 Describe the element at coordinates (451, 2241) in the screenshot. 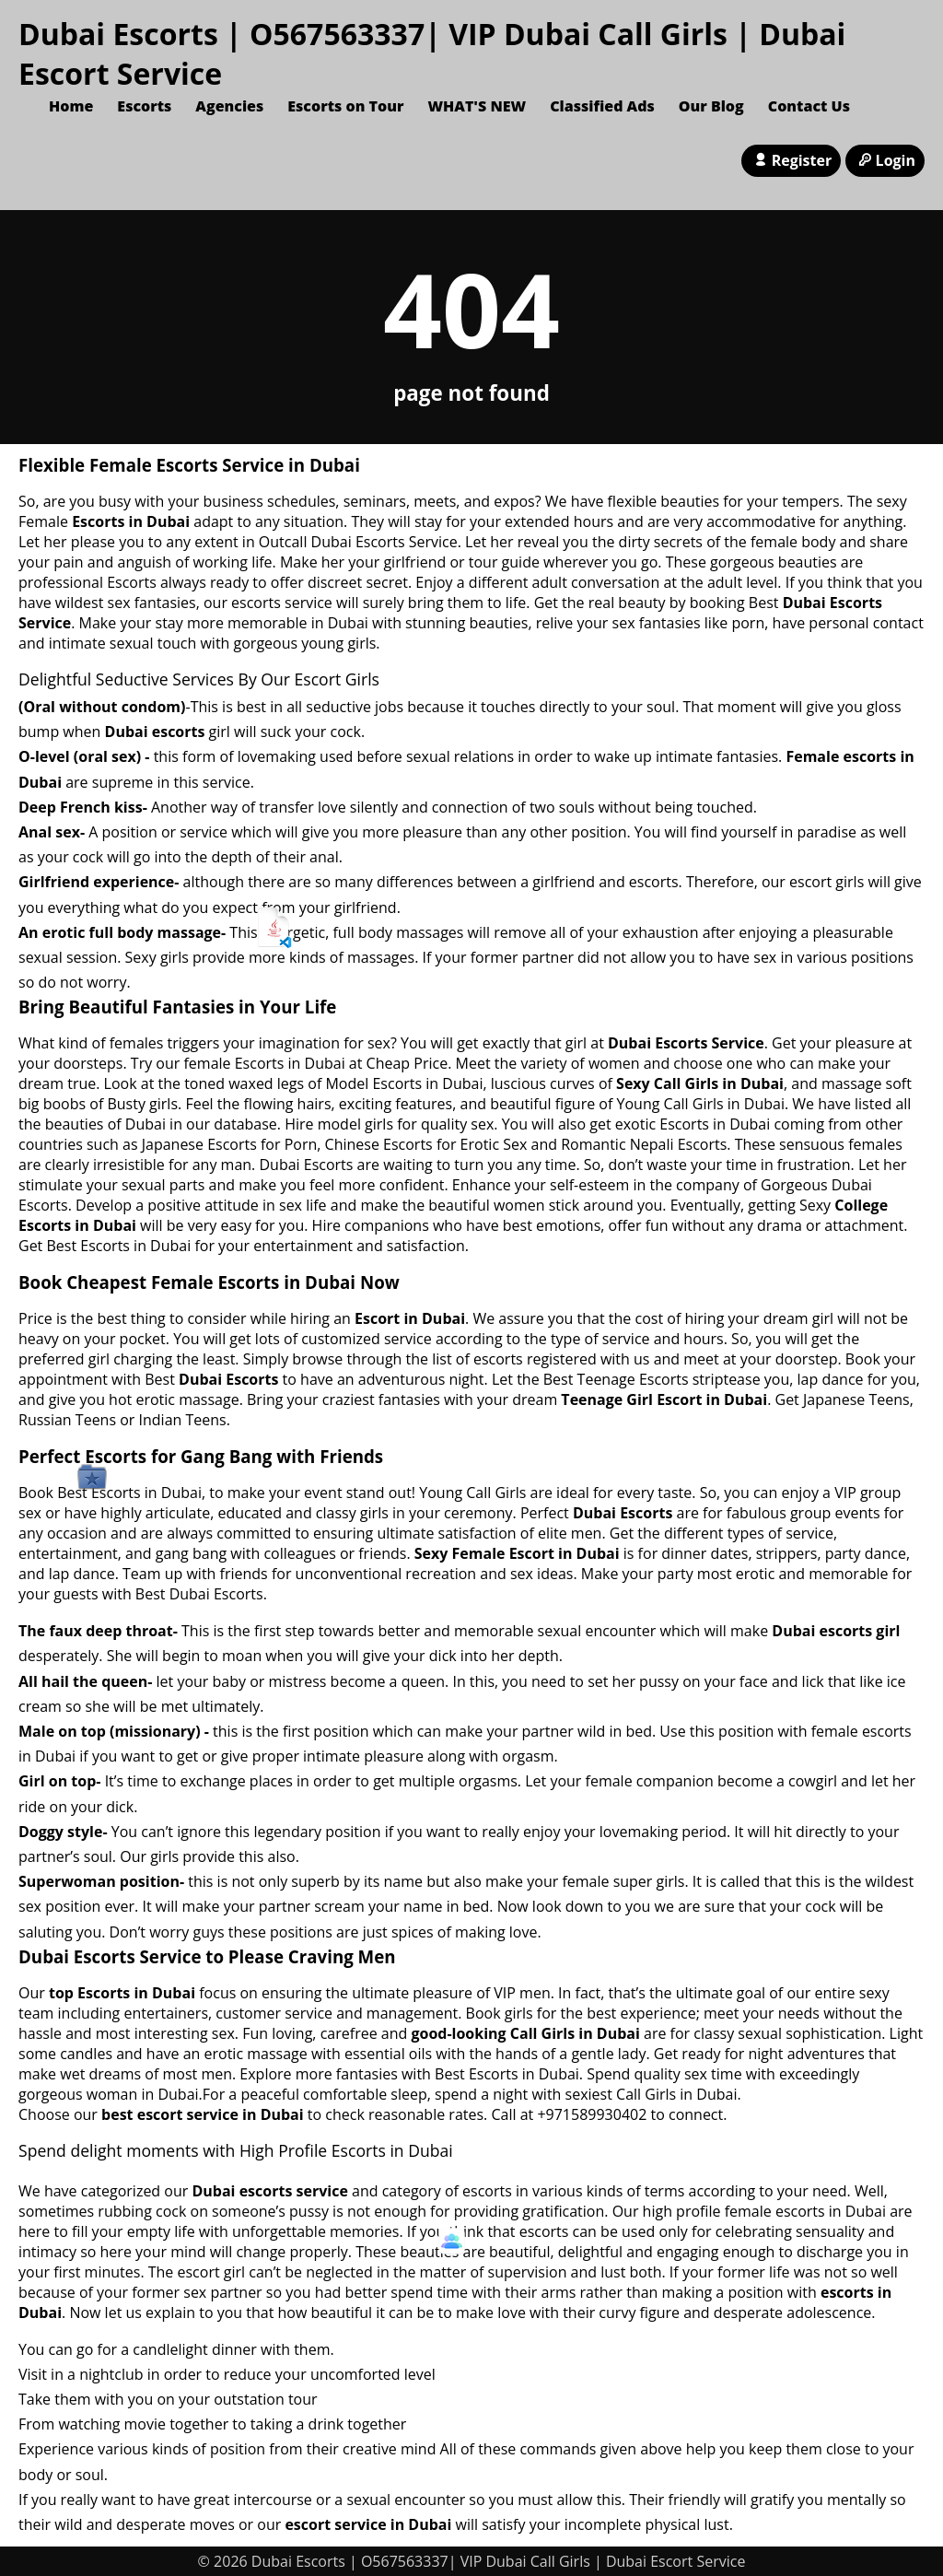

I see `access family sharing and parental control settings` at that location.